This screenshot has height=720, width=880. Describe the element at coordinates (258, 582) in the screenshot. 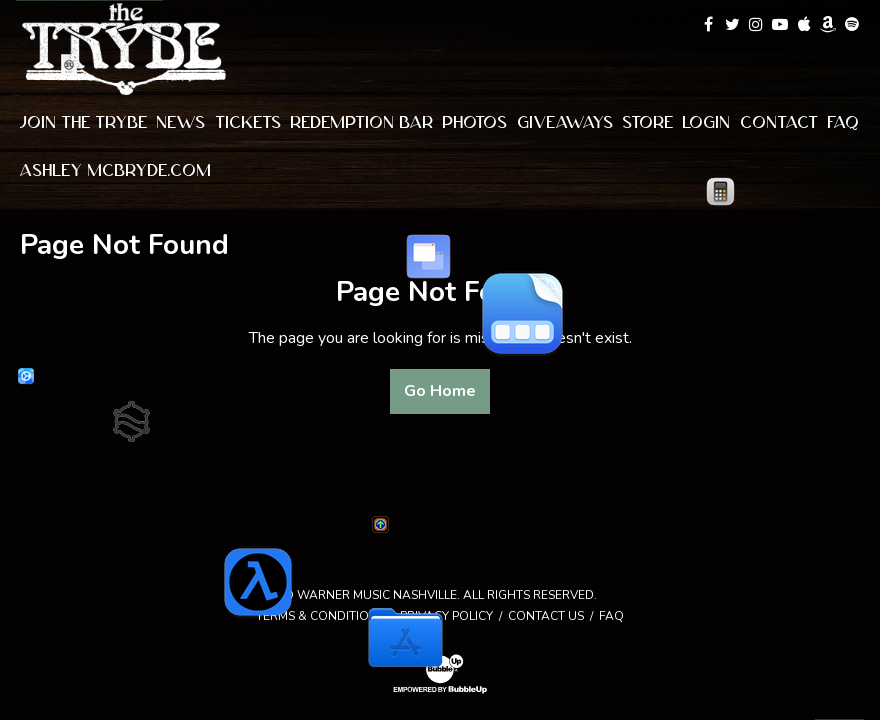

I see `launch half-life: blue shift game` at that location.